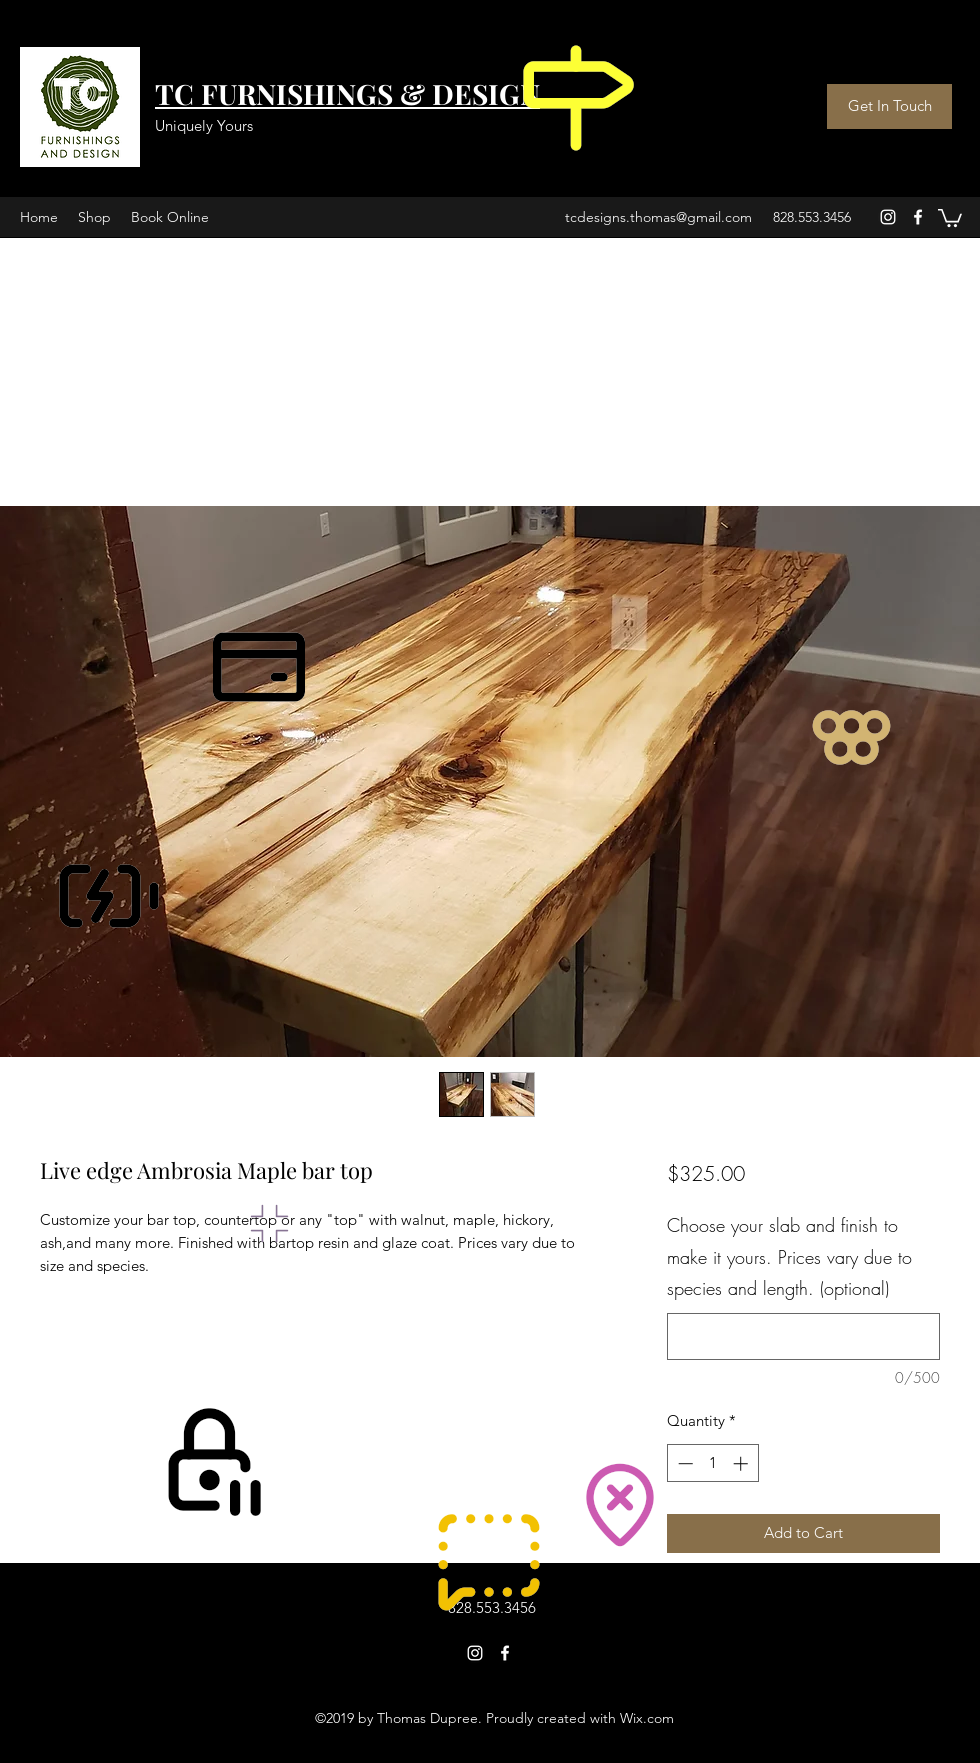  Describe the element at coordinates (209, 1459) in the screenshot. I see `pause secure session or locked process` at that location.